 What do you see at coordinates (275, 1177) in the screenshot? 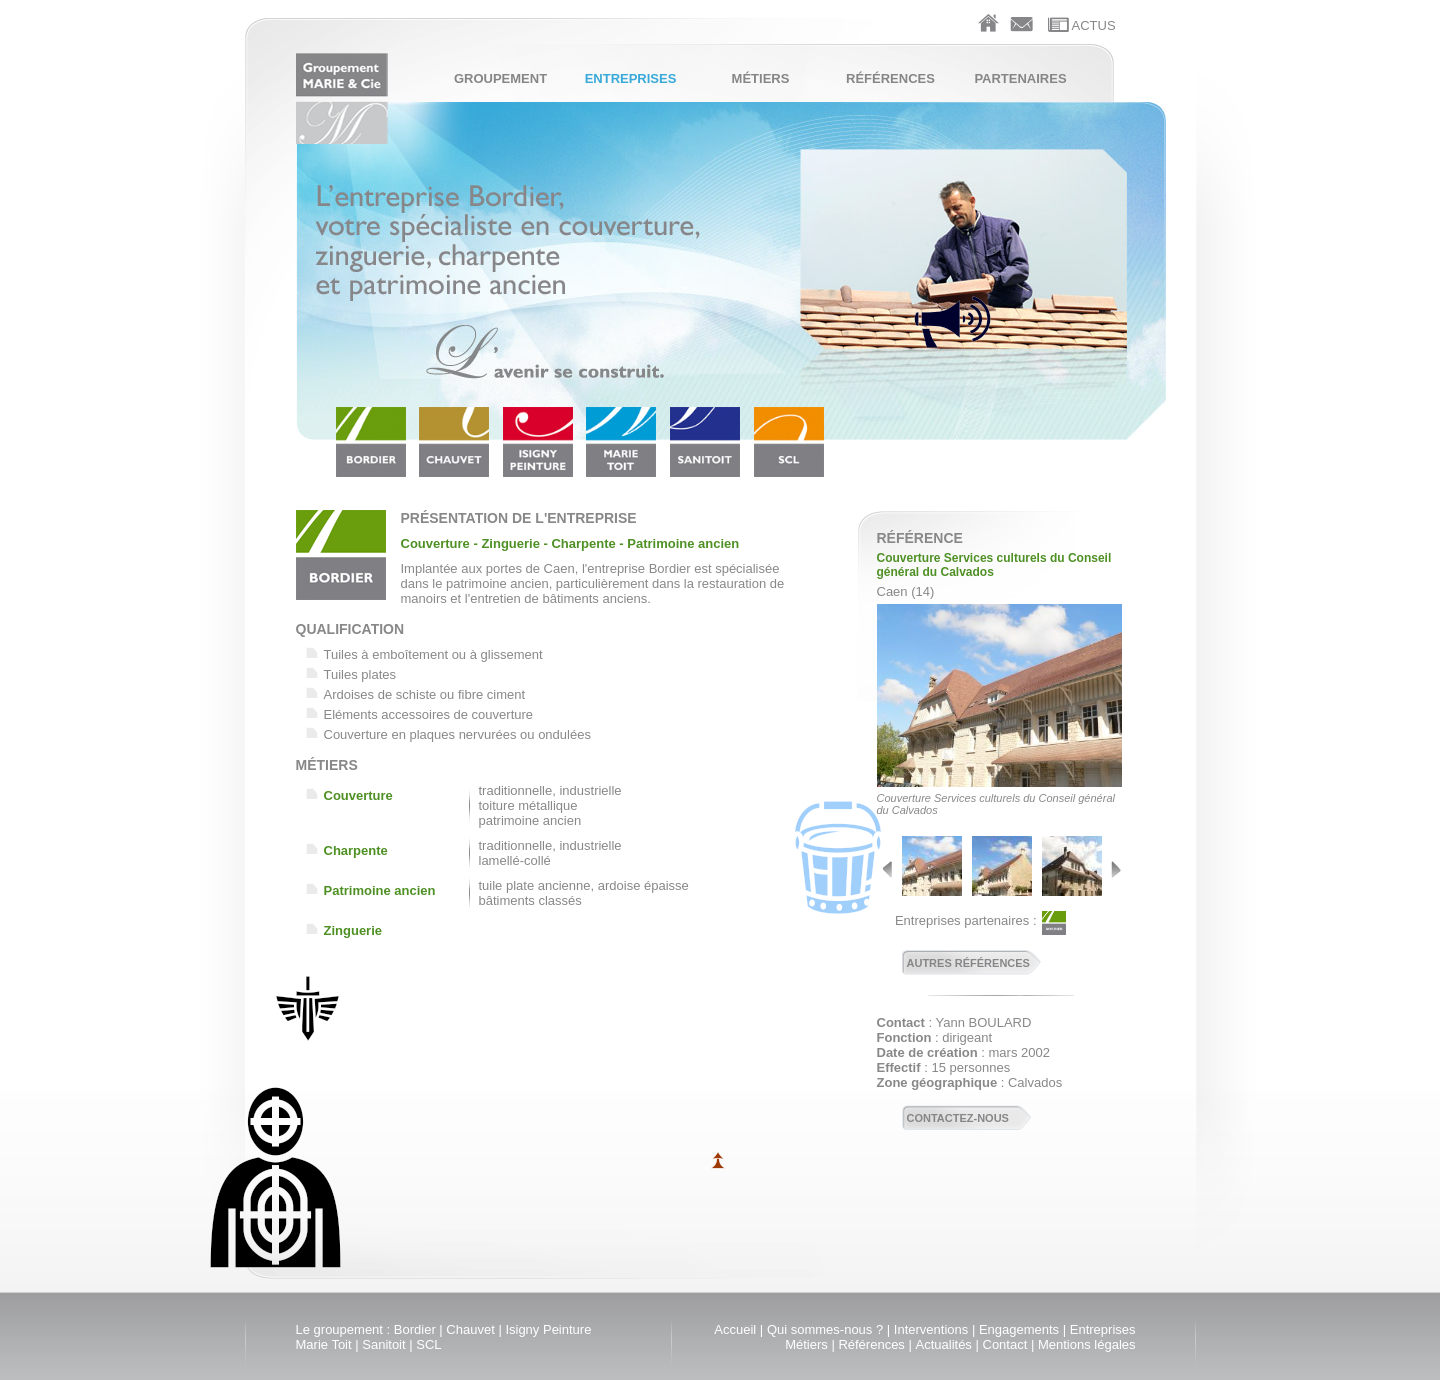
I see `practice target for shooting range simulation` at bounding box center [275, 1177].